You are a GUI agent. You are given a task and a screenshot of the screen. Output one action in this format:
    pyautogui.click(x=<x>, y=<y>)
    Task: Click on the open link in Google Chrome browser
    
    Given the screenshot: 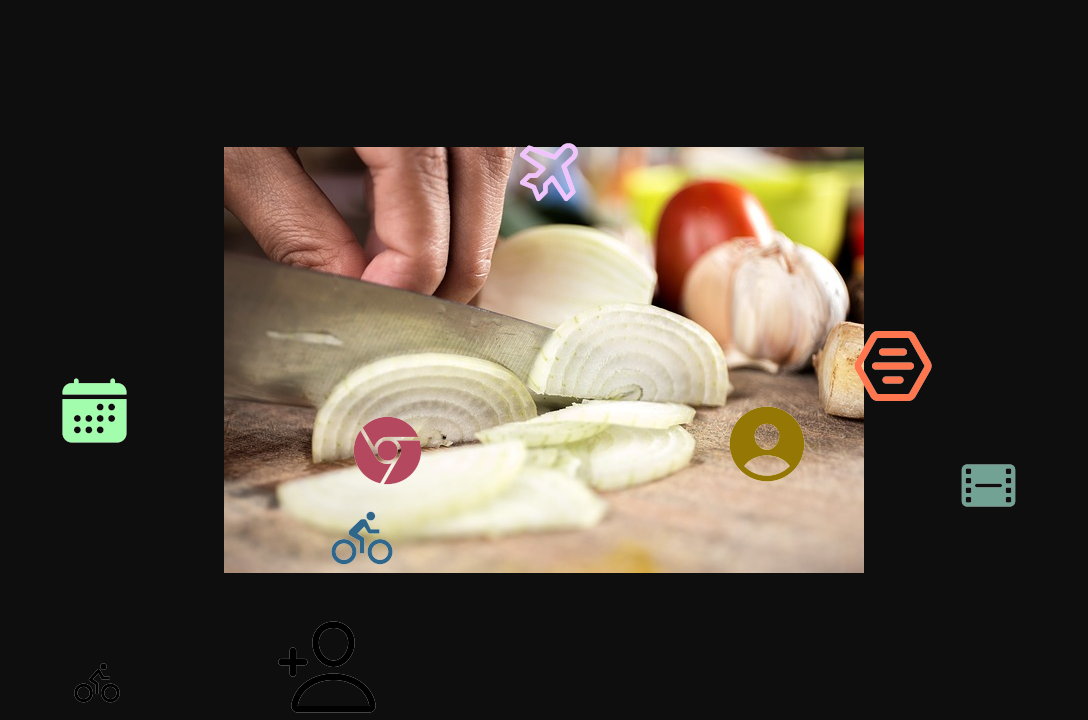 What is the action you would take?
    pyautogui.click(x=387, y=450)
    